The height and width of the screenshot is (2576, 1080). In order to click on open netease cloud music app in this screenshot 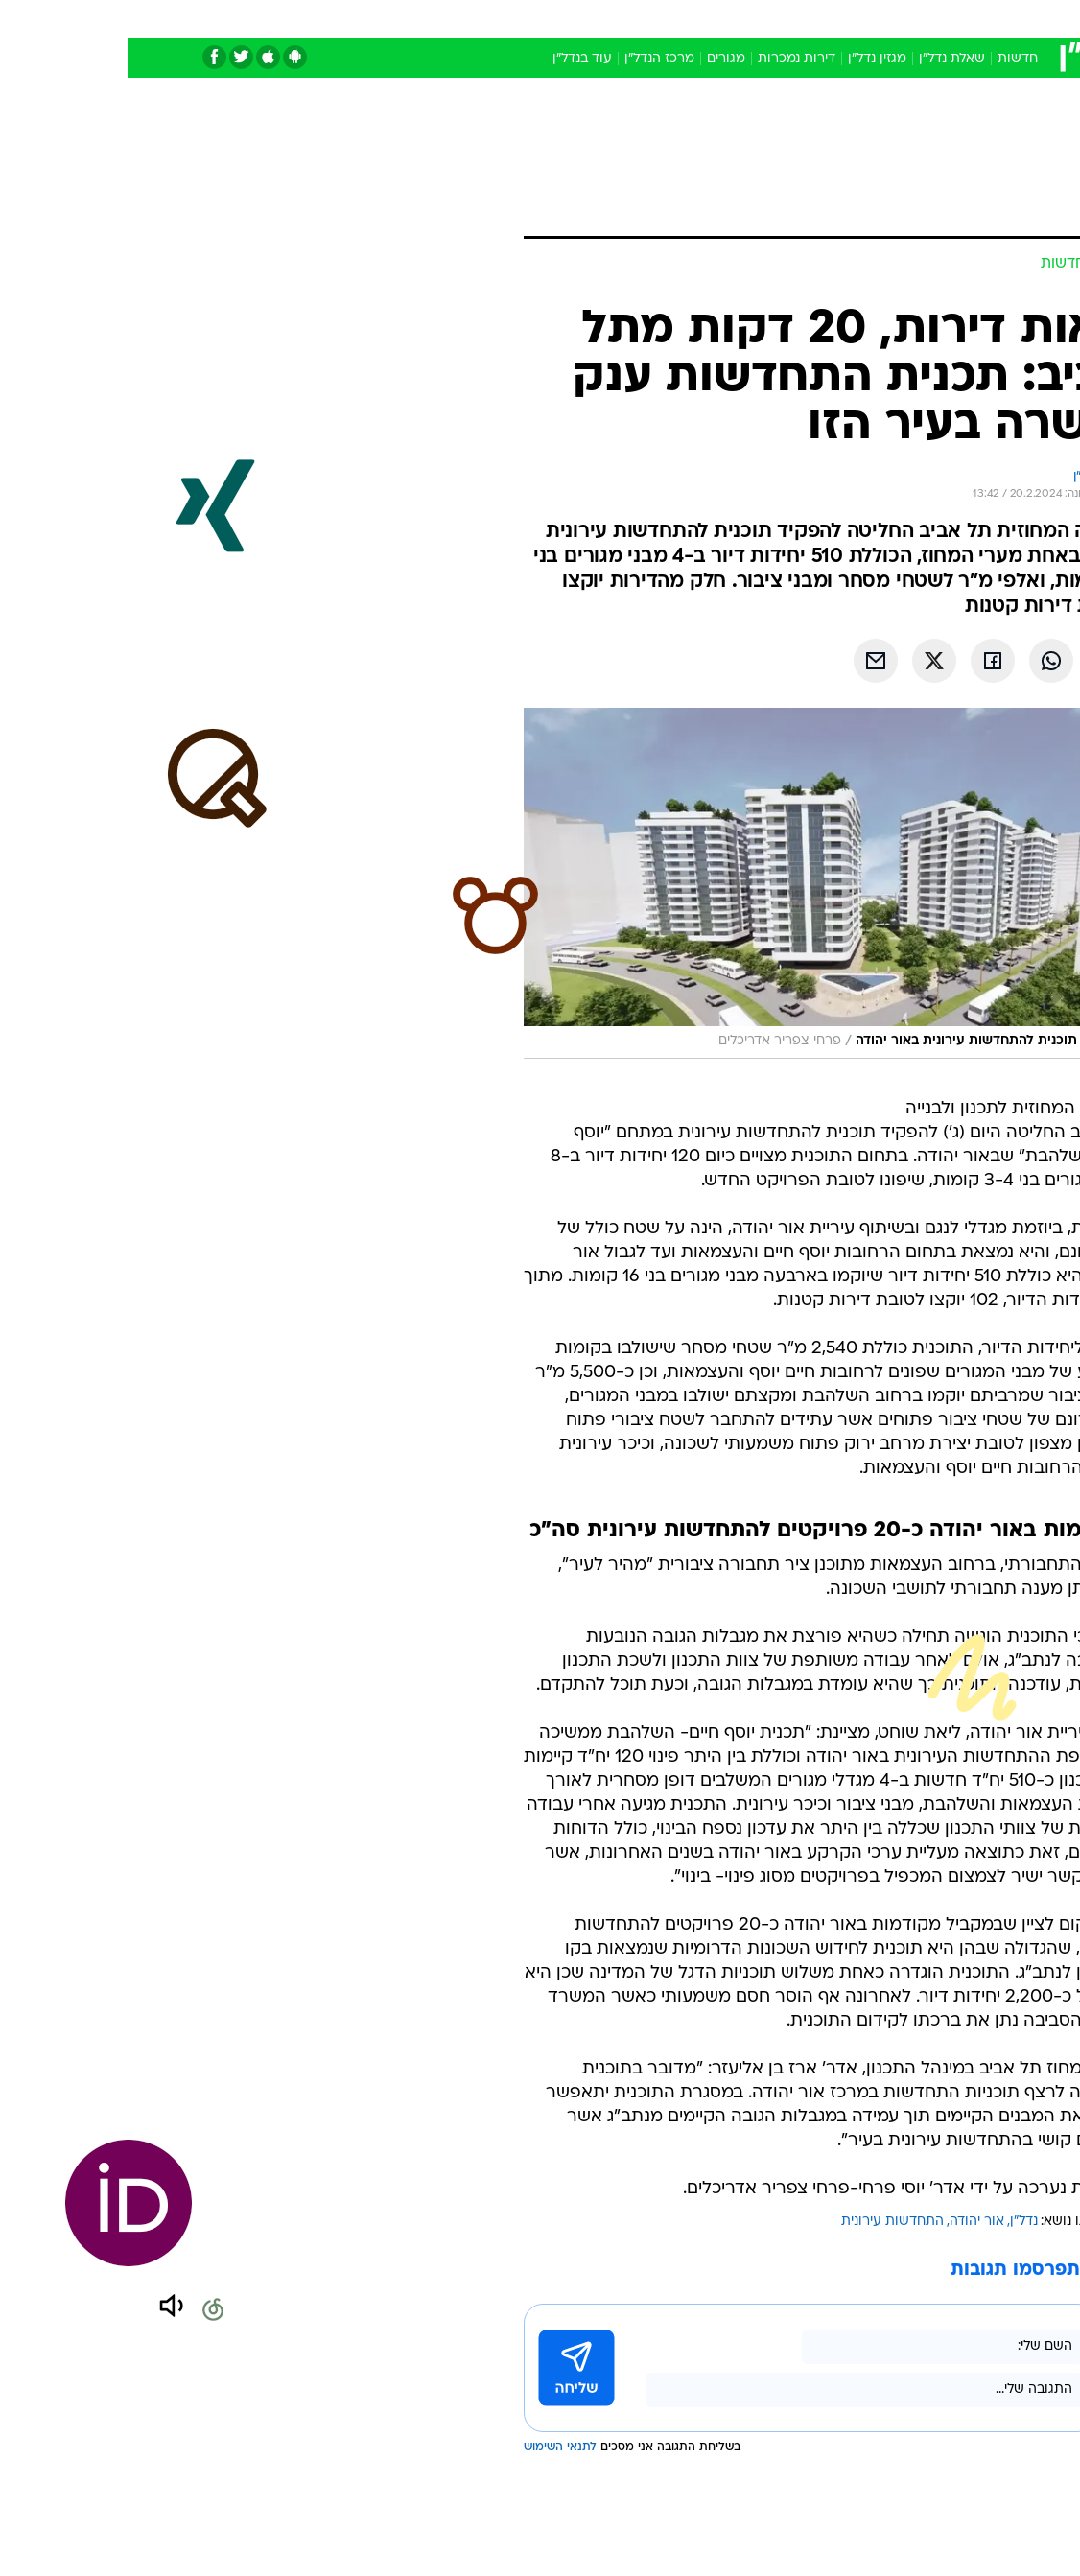, I will do `click(213, 2309)`.